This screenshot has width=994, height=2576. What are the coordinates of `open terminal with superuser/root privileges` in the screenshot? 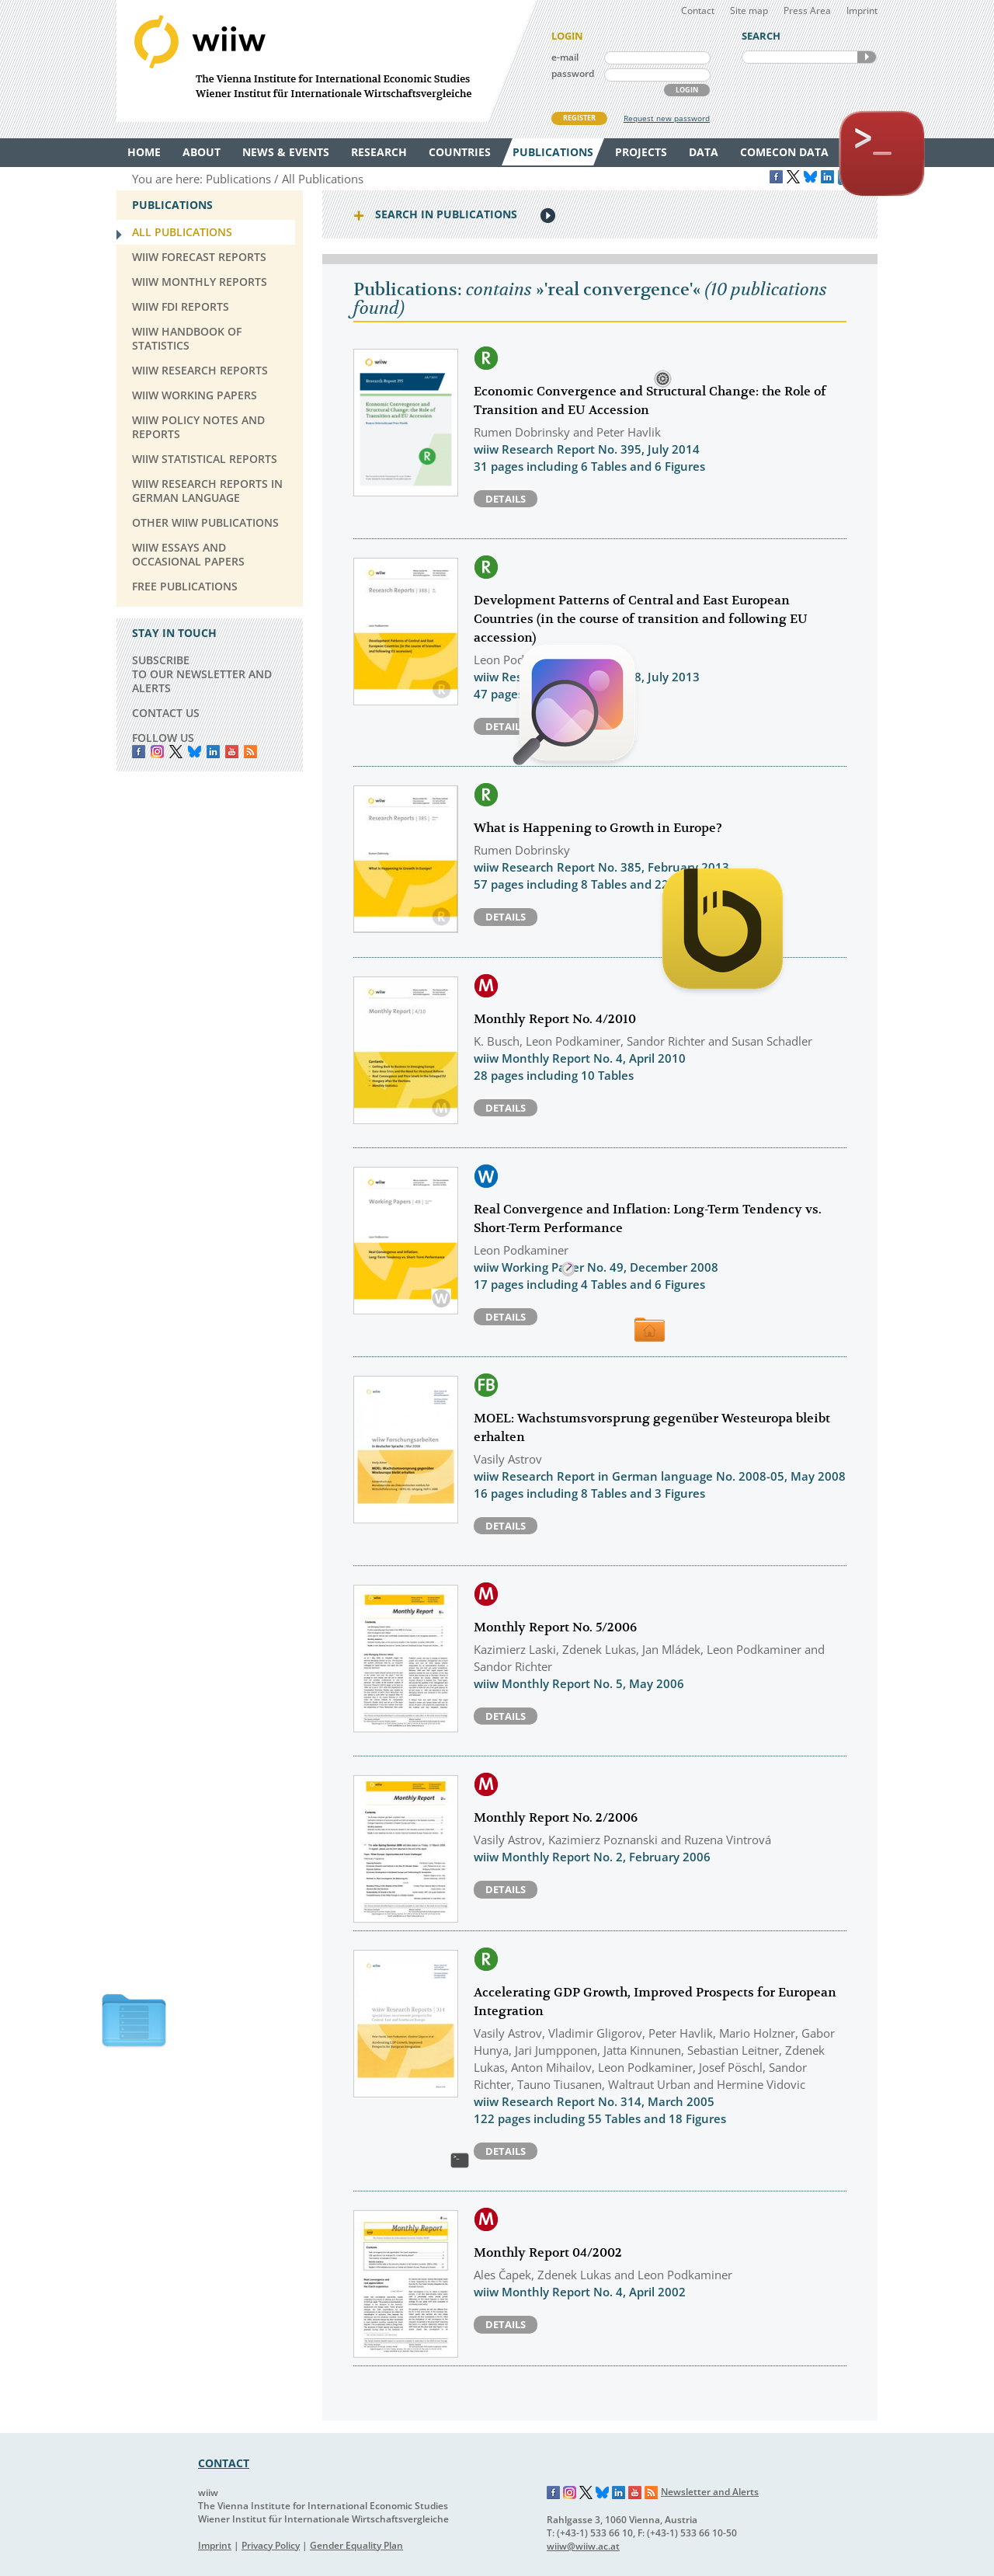 It's located at (881, 153).